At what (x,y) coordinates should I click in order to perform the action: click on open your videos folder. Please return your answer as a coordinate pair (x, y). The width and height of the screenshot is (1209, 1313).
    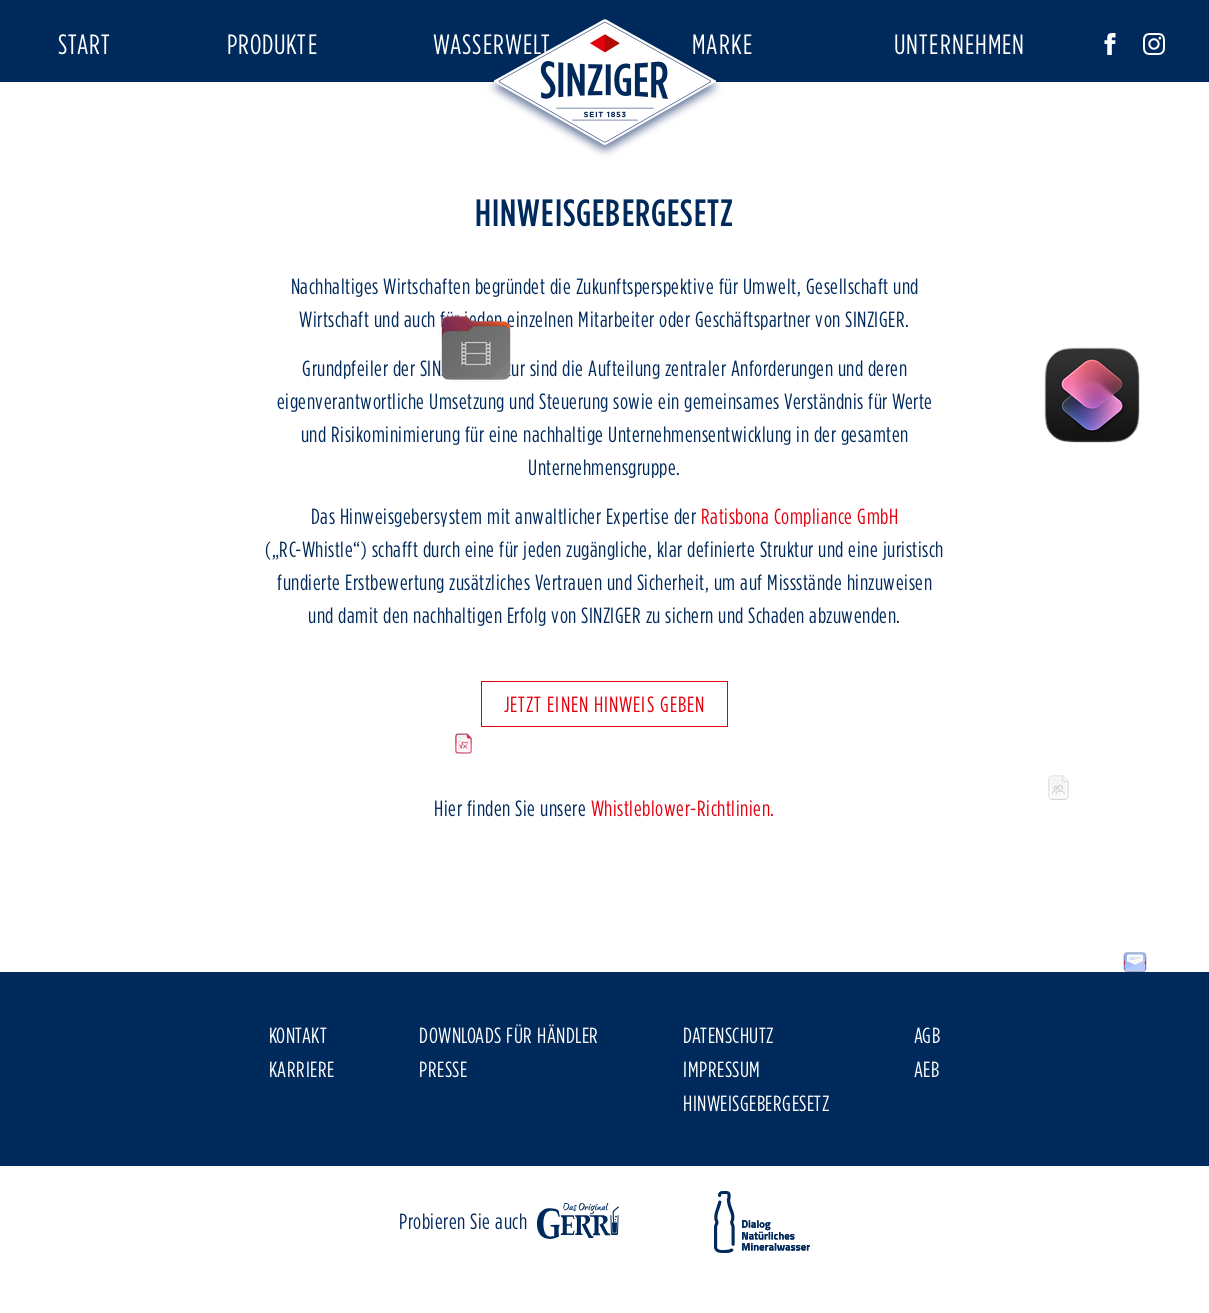
    Looking at the image, I should click on (476, 348).